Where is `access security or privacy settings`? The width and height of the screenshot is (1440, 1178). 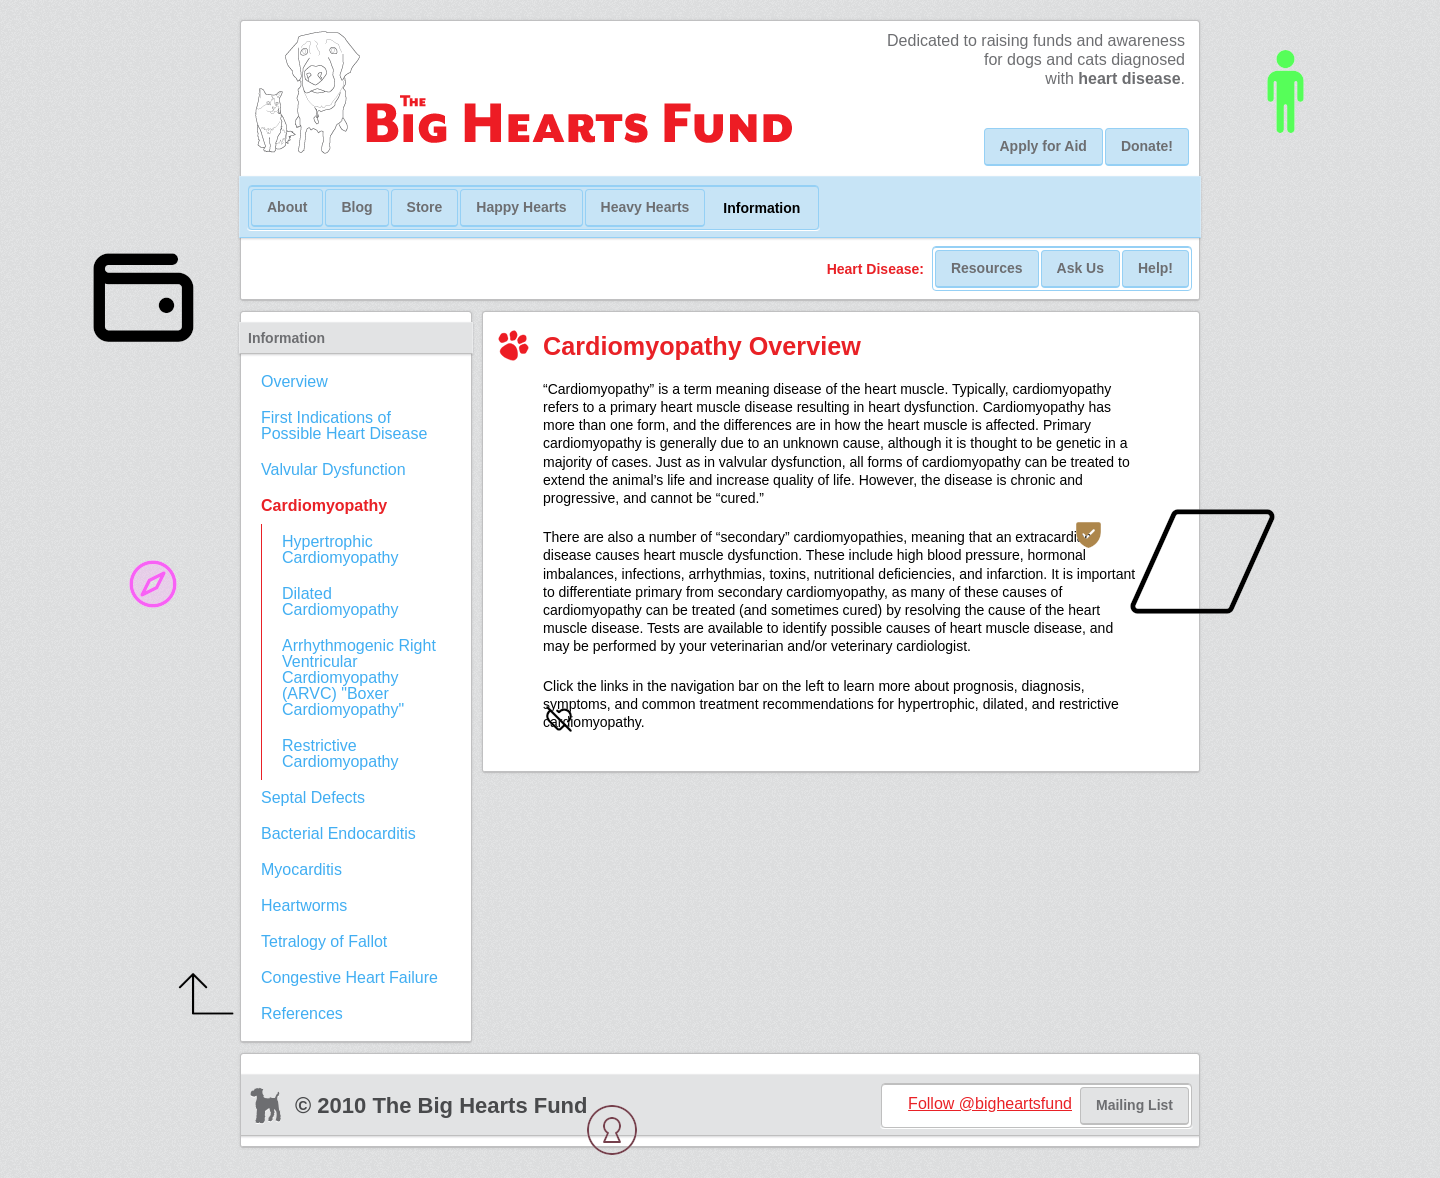
access security or privacy settings is located at coordinates (612, 1130).